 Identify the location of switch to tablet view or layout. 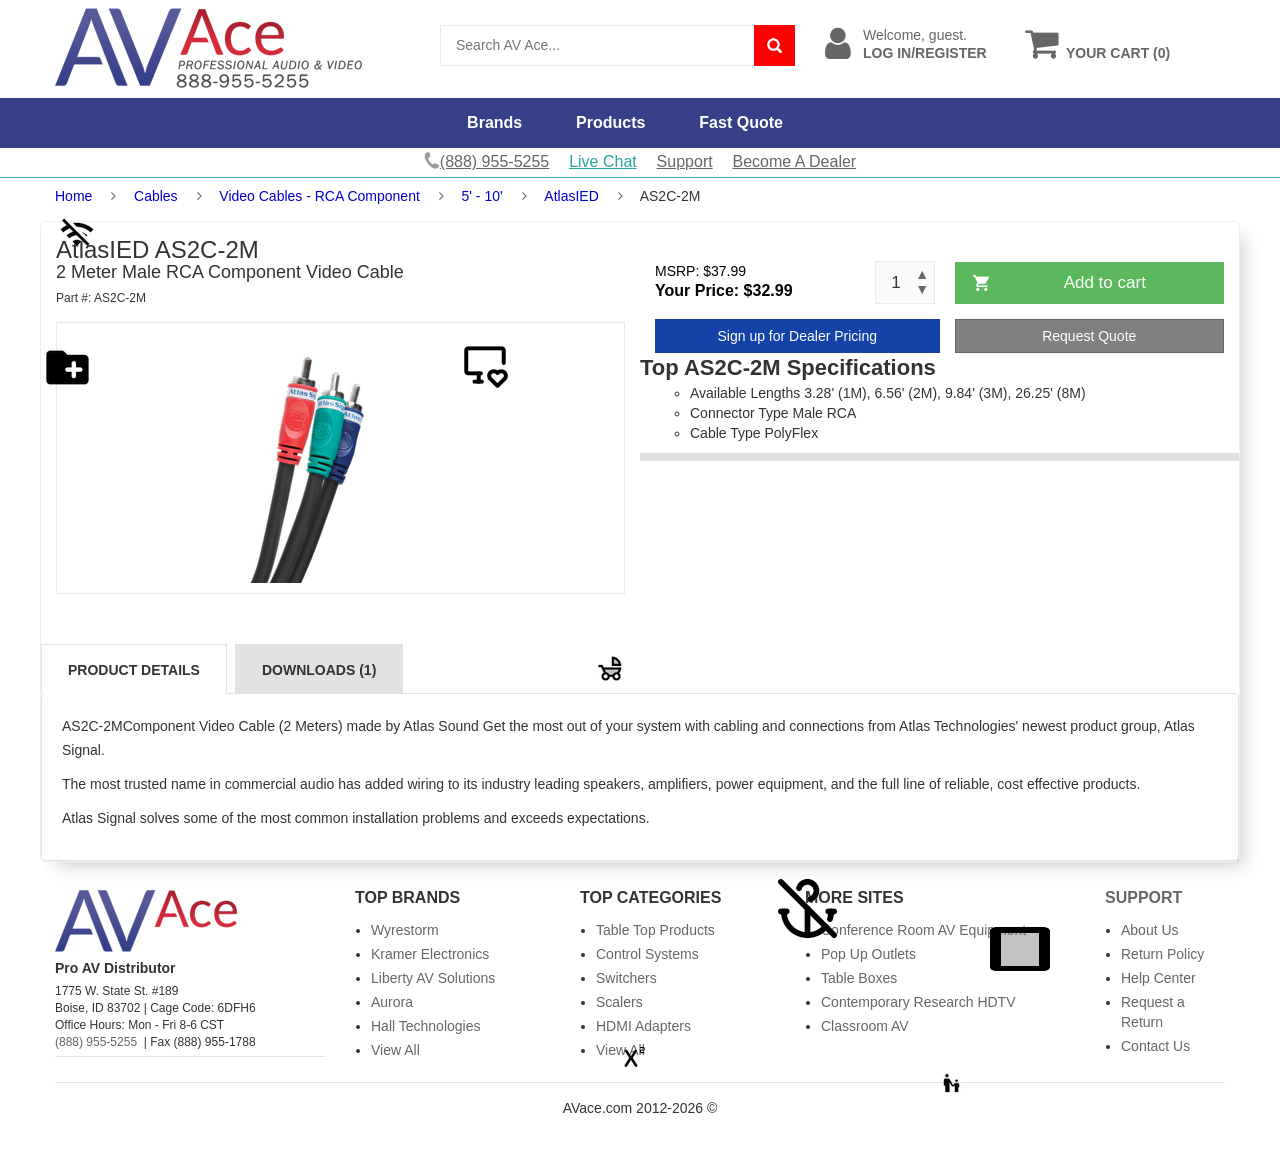
(1020, 949).